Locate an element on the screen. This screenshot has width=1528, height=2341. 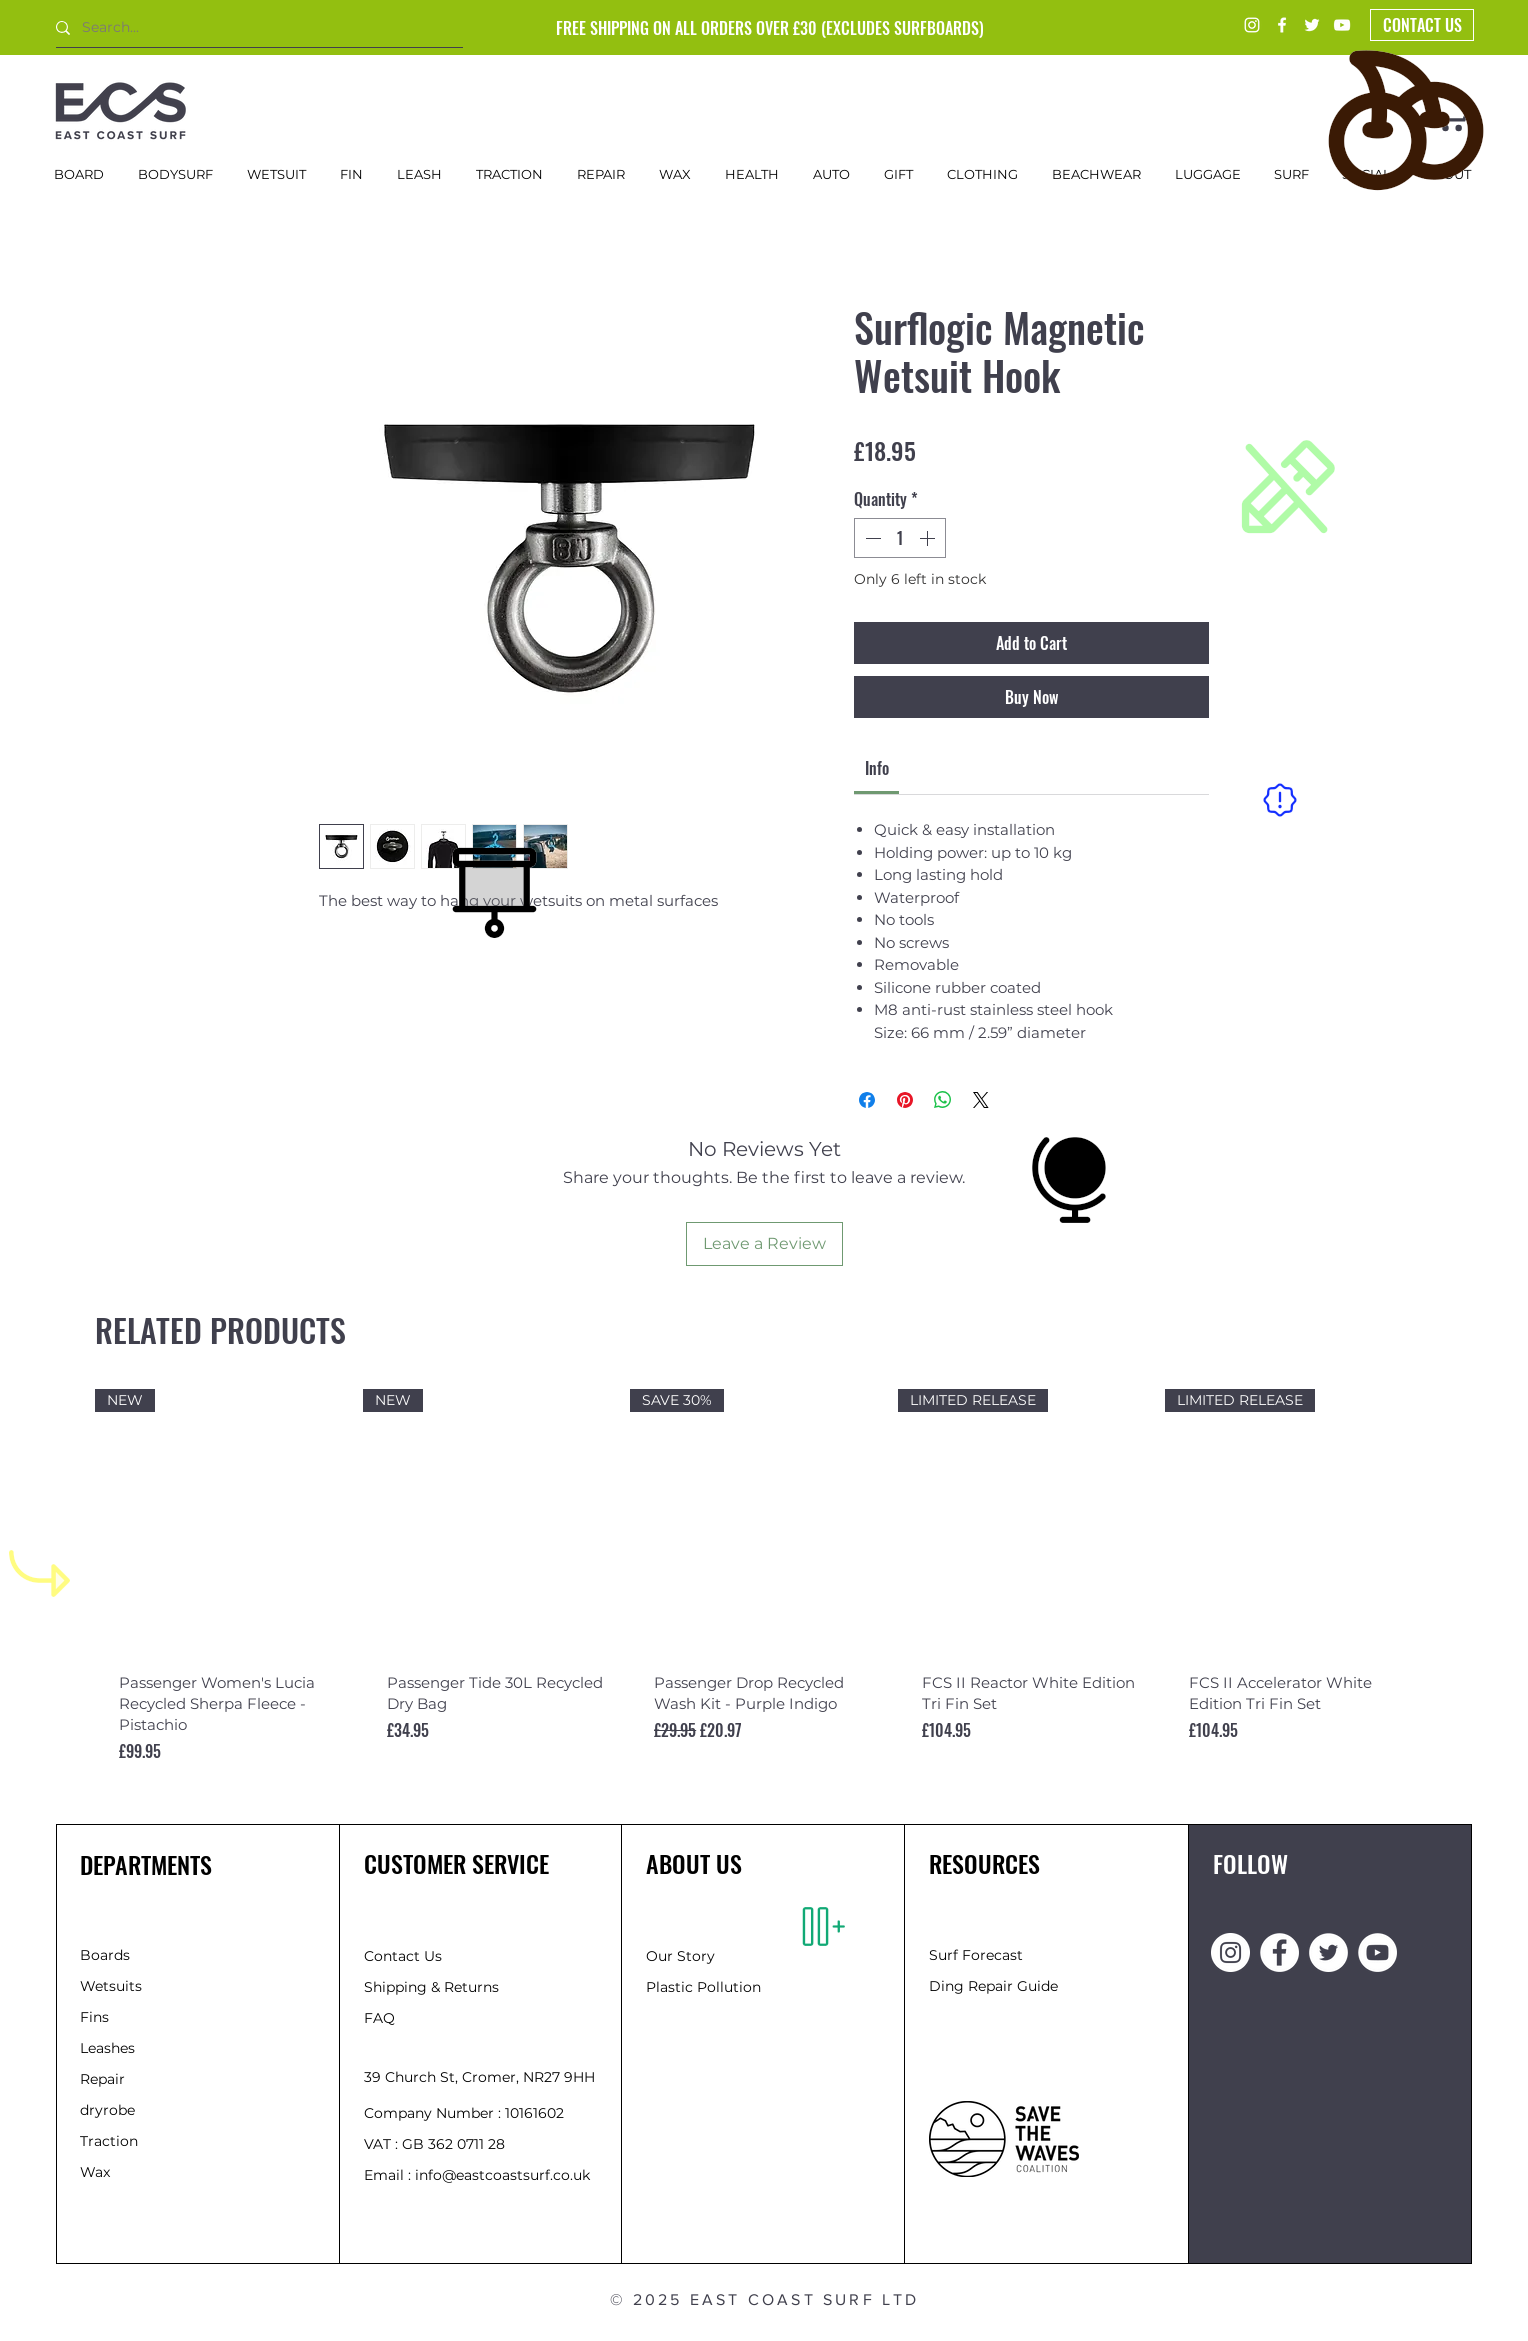
access global or international settings is located at coordinates (1072, 1177).